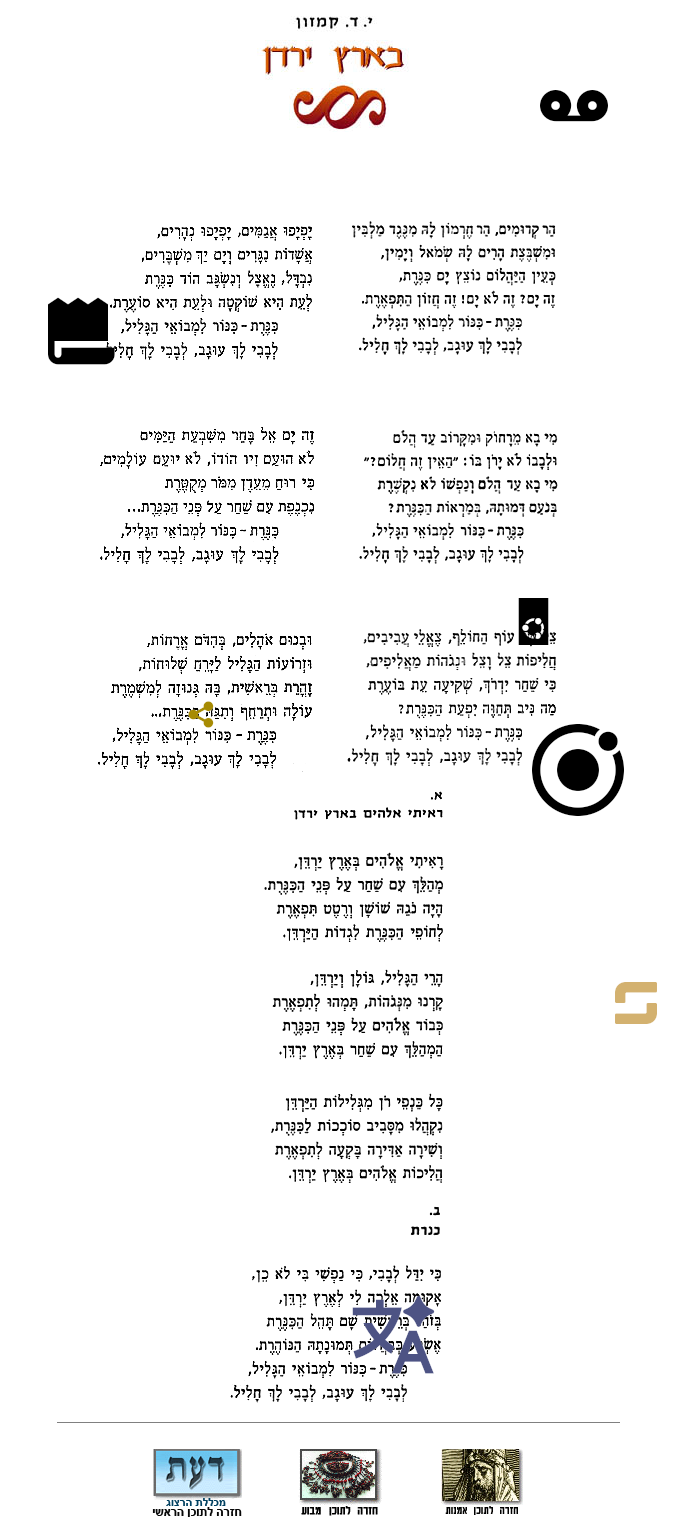  I want to click on access voicemail messages, so click(574, 107).